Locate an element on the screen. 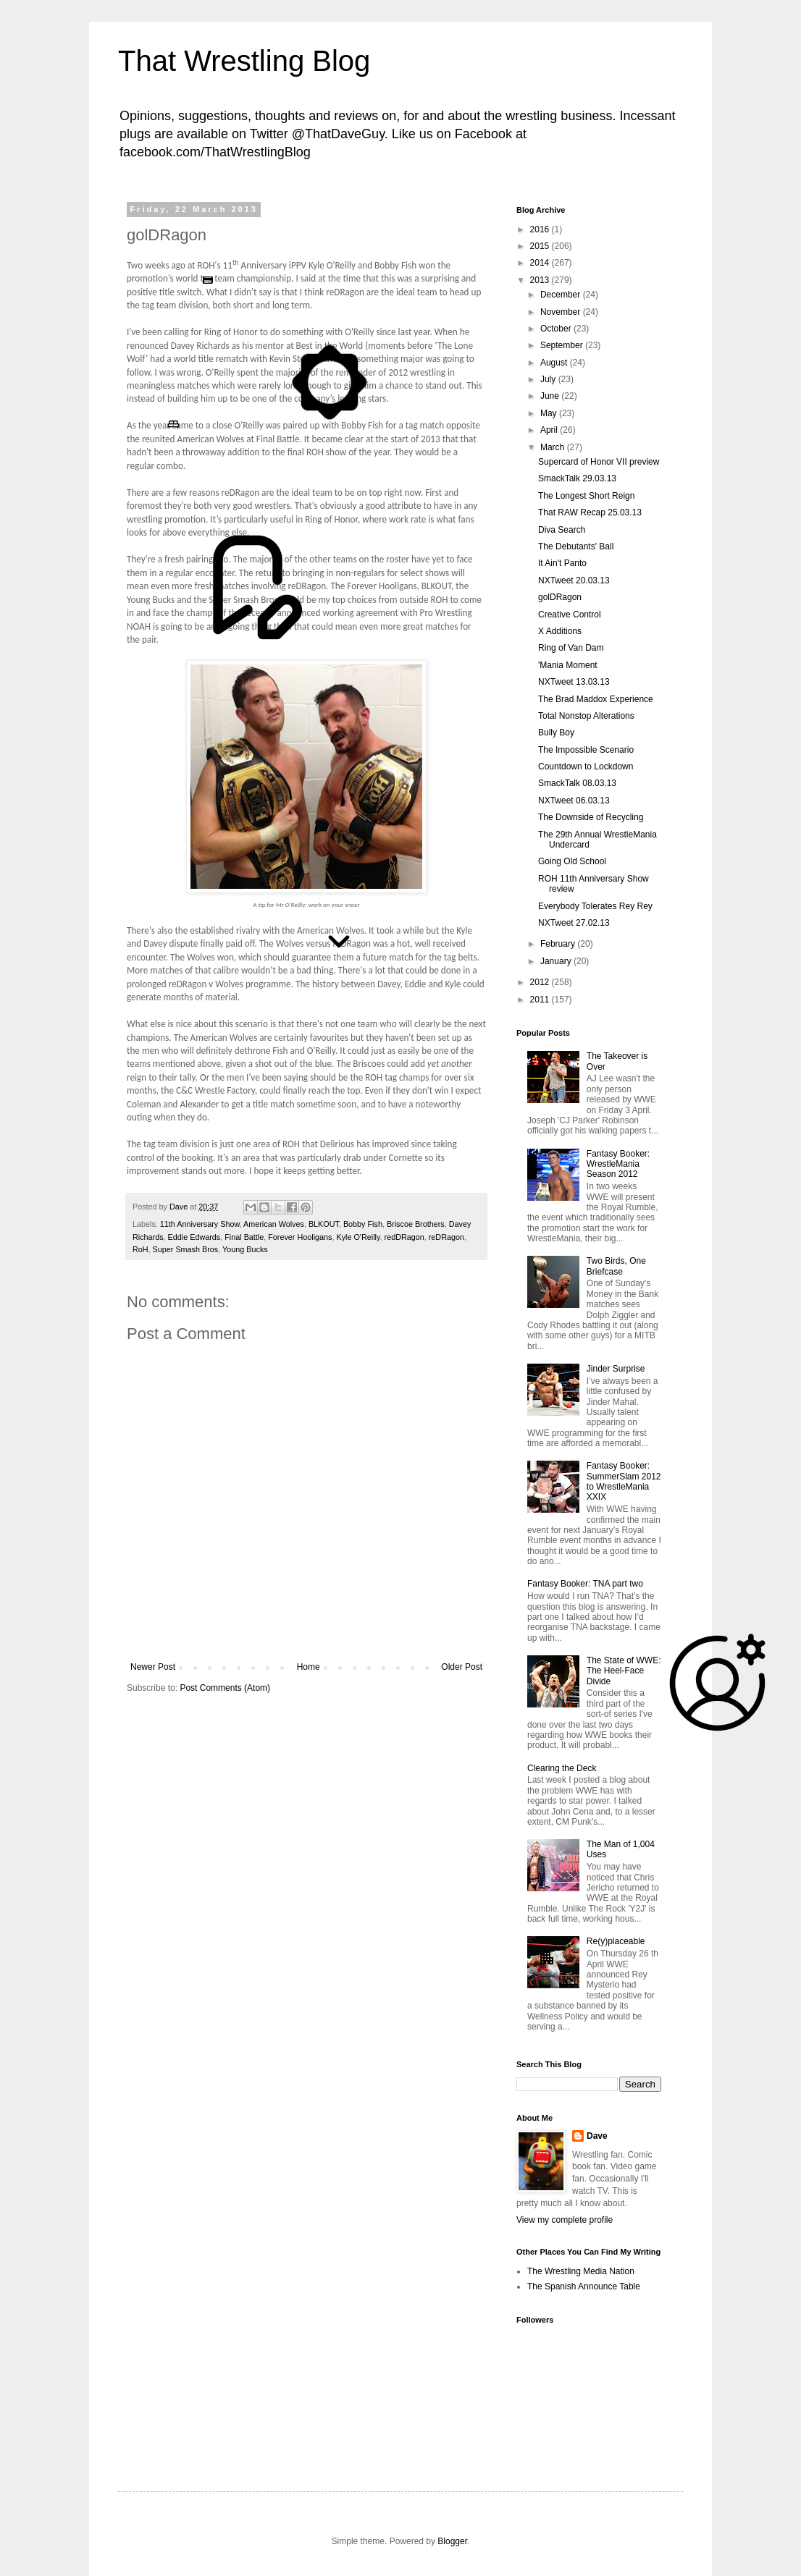 This screenshot has width=801, height=2576. view apartment or building listings is located at coordinates (547, 1958).